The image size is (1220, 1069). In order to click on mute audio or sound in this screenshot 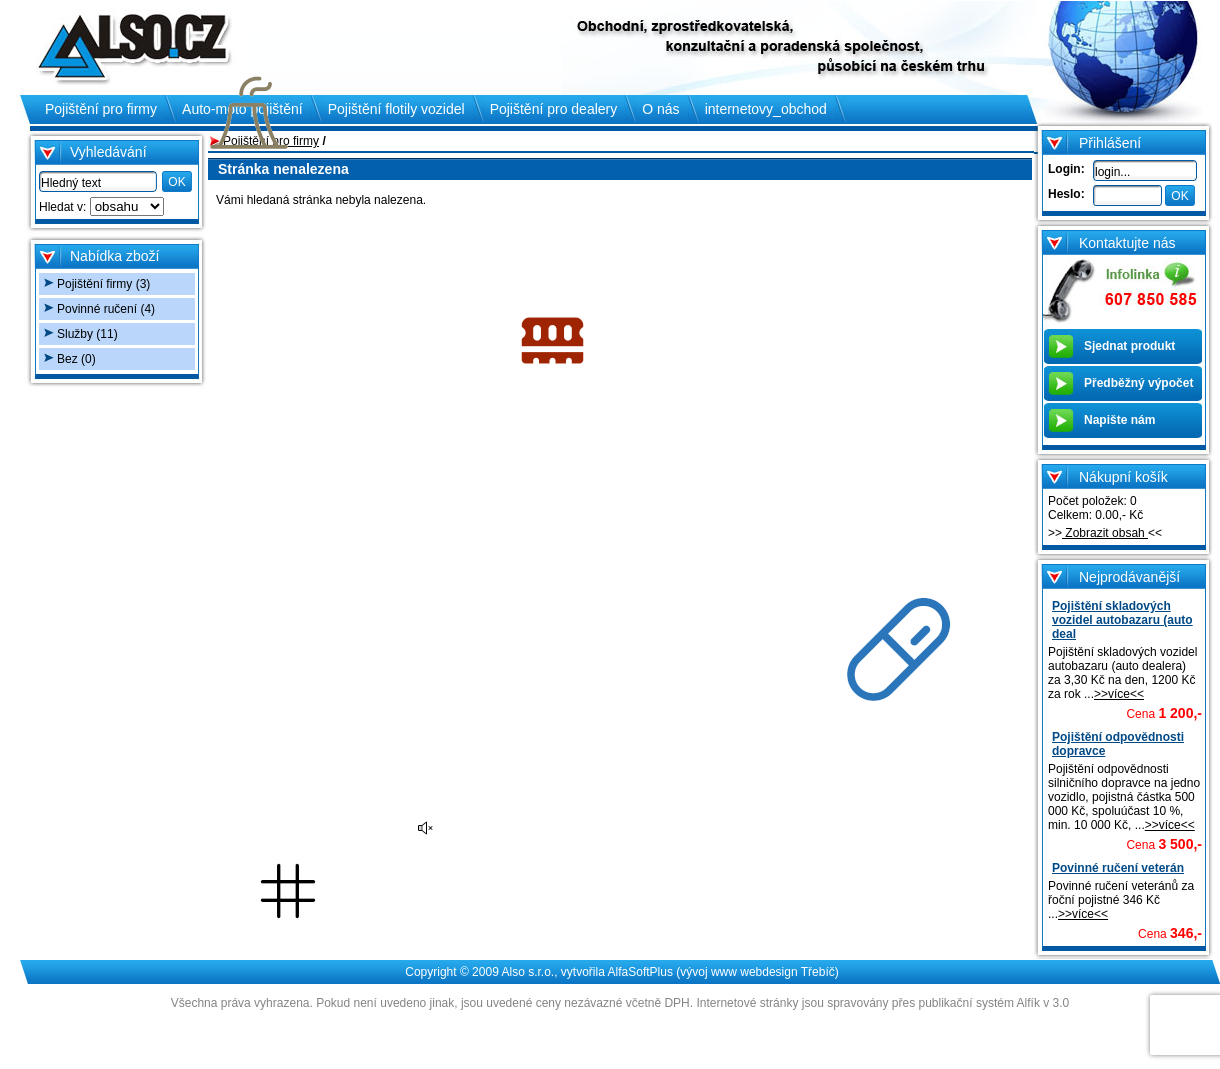, I will do `click(425, 828)`.